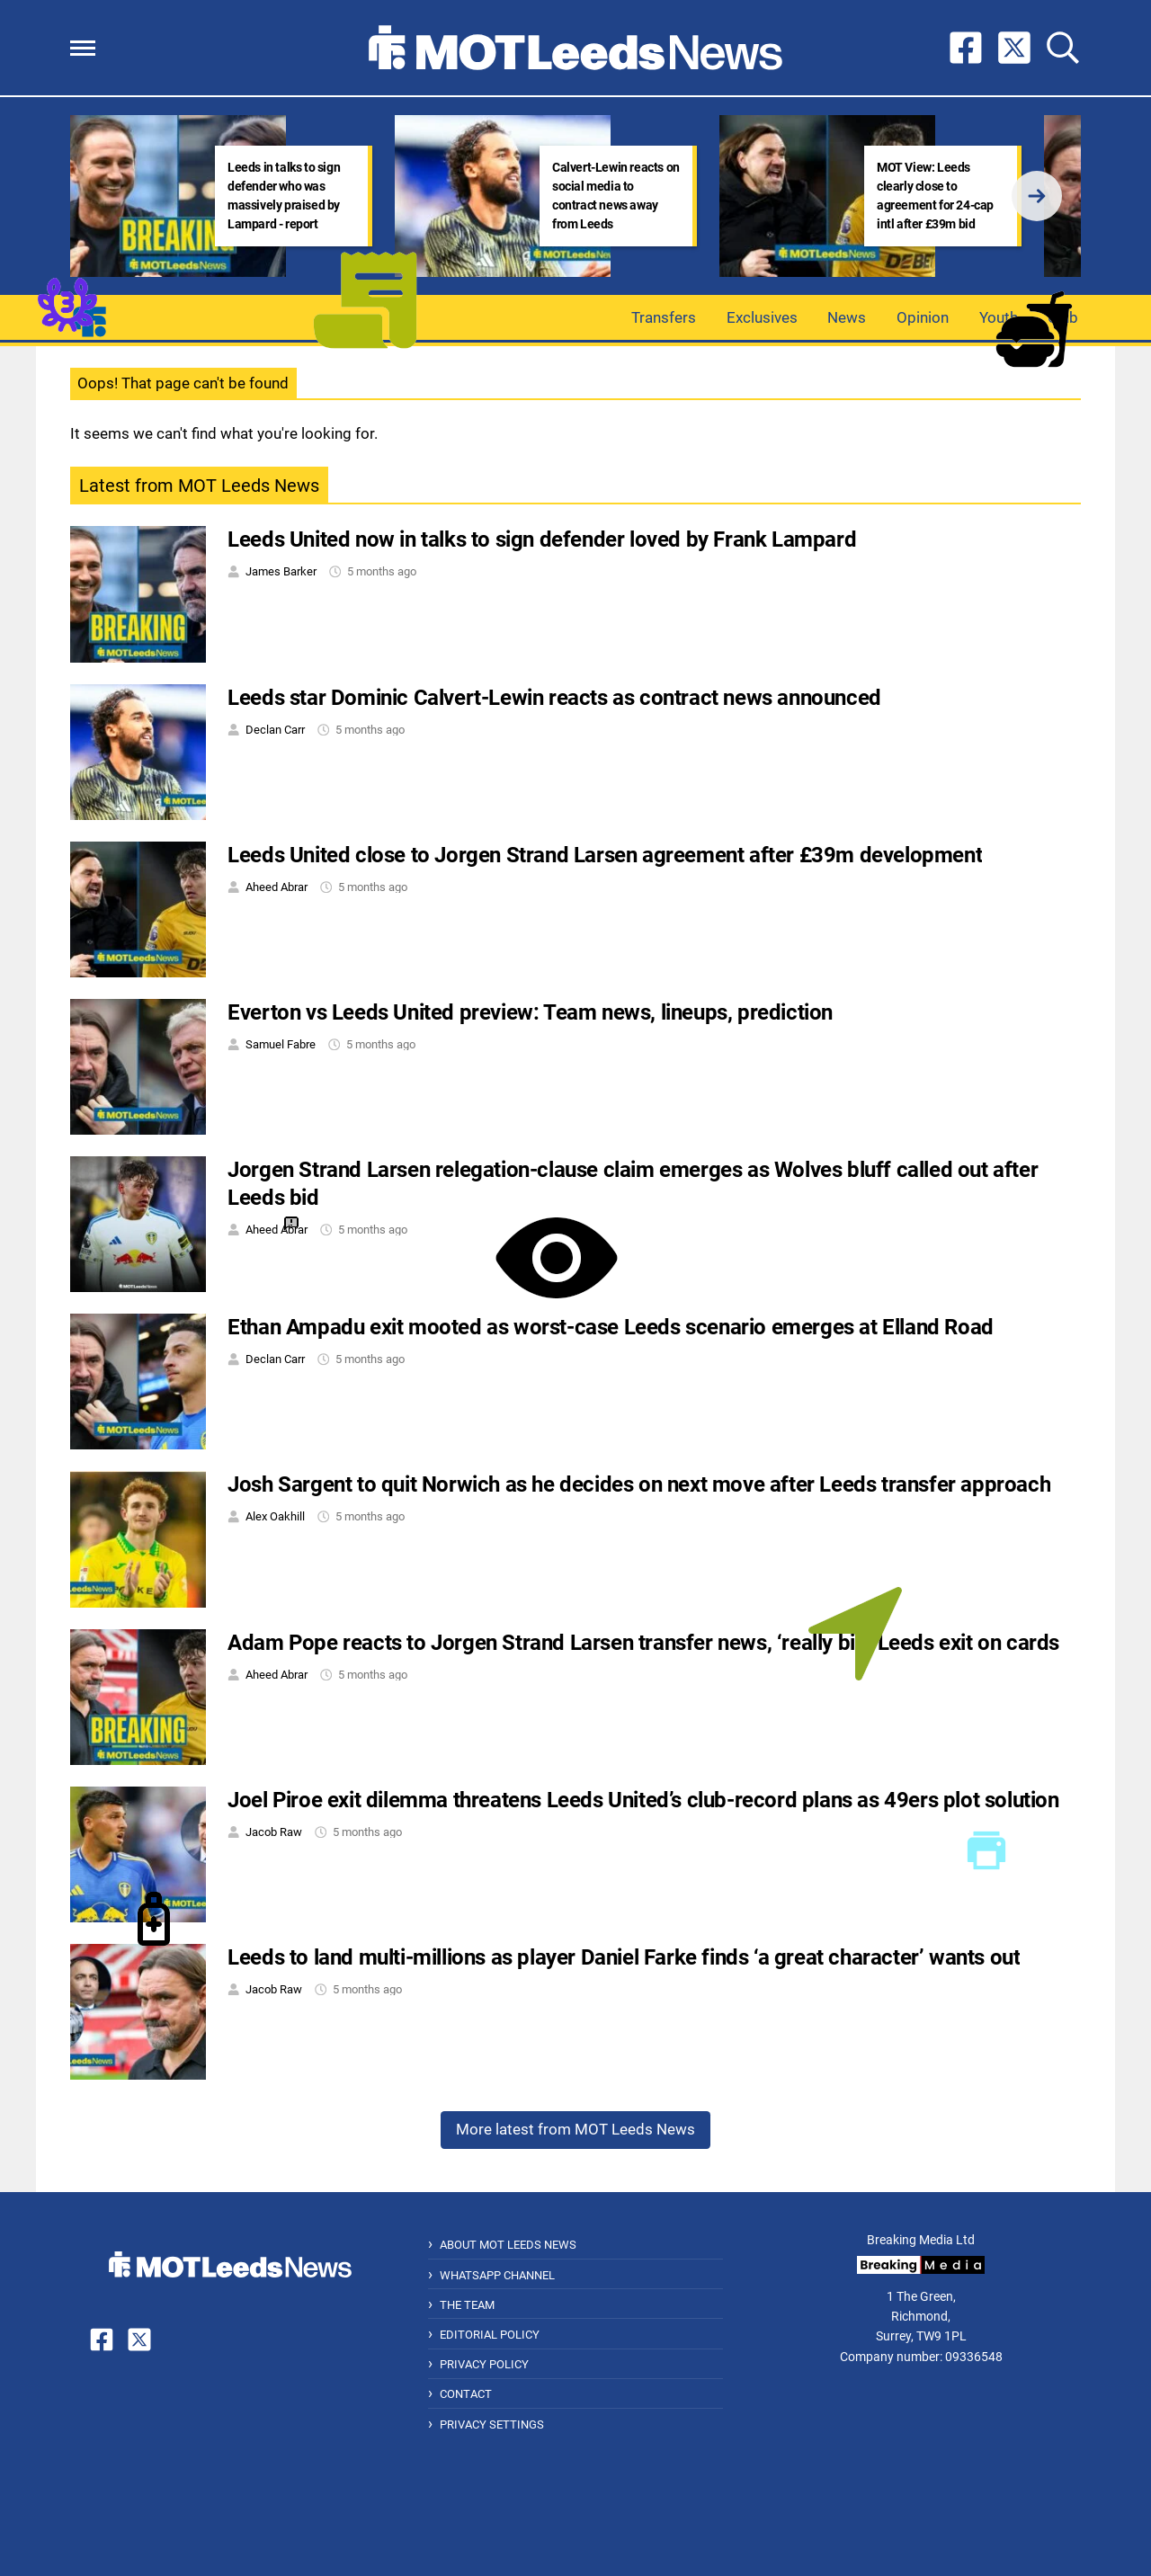  What do you see at coordinates (557, 1258) in the screenshot?
I see `view or preview content` at bounding box center [557, 1258].